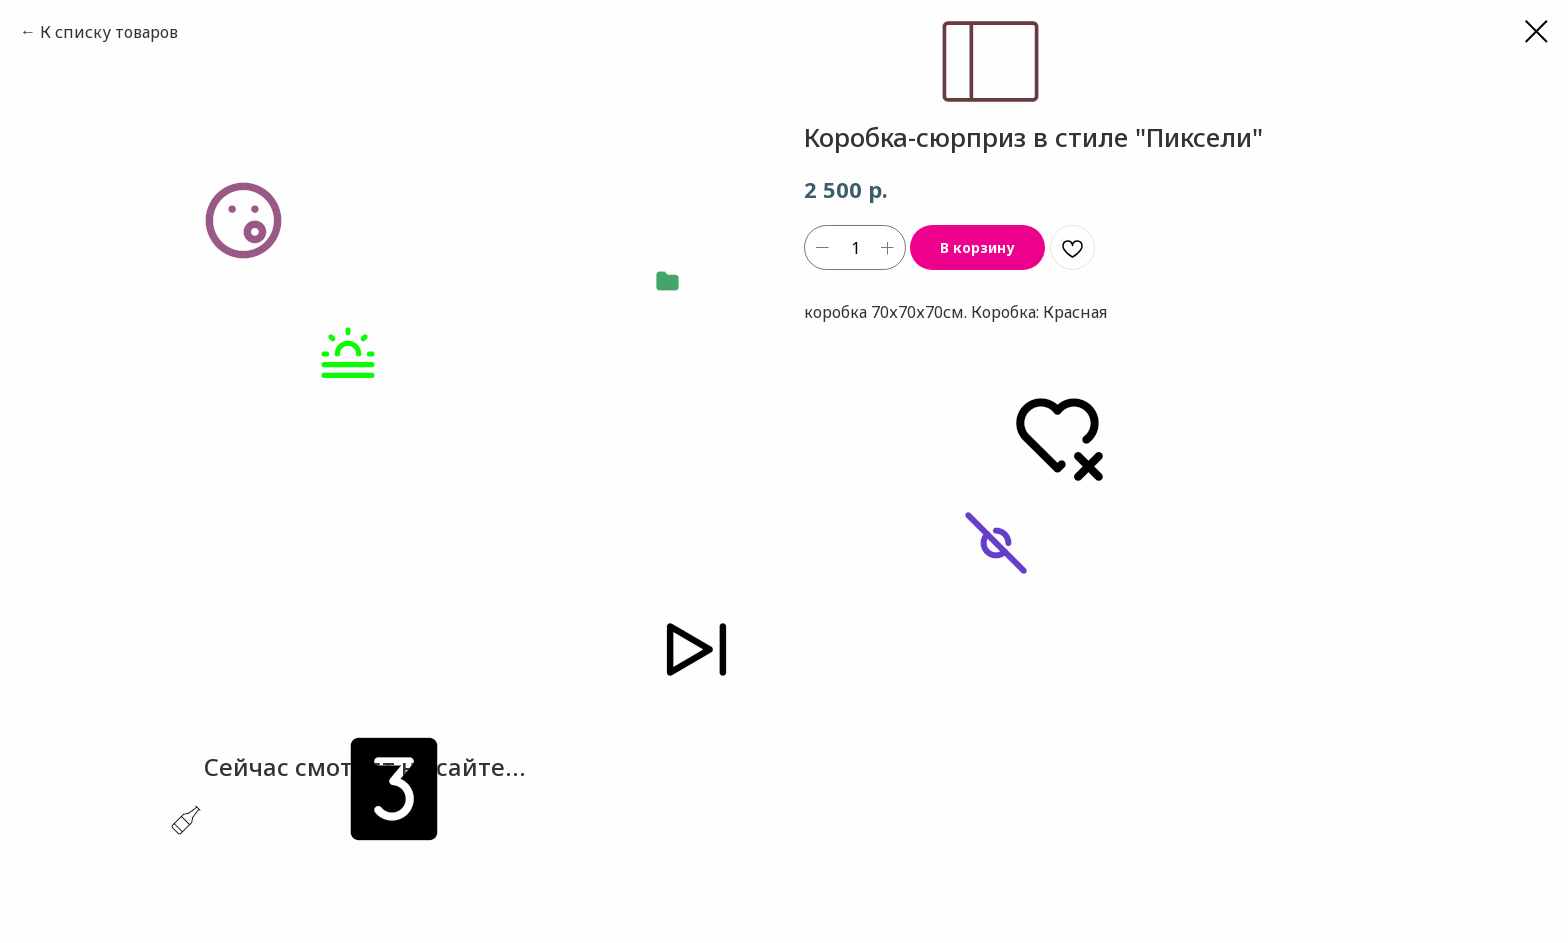 The height and width of the screenshot is (943, 1568). I want to click on skip to the next track, so click(696, 649).